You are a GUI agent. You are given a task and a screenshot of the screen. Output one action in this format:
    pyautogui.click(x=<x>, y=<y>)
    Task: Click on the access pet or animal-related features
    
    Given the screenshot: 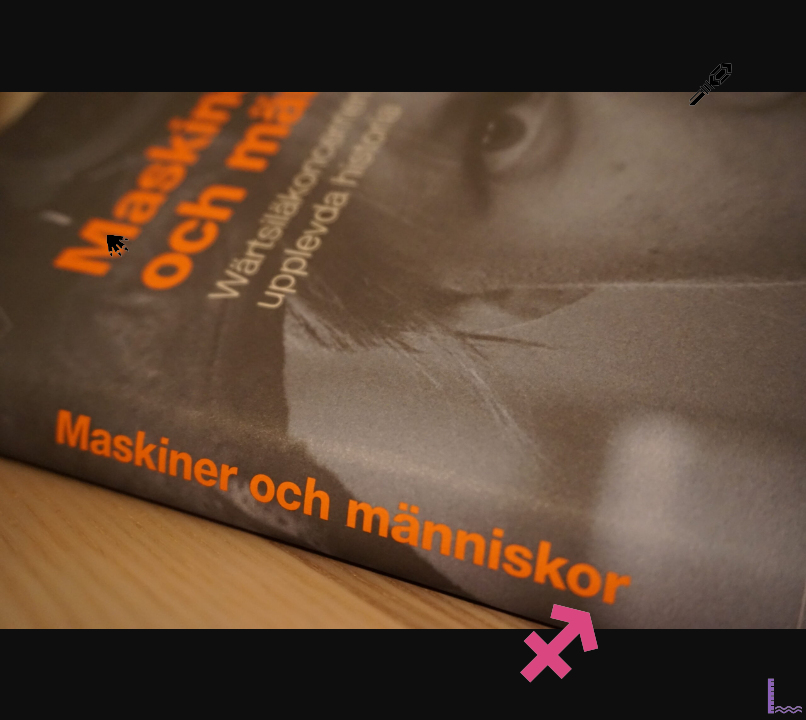 What is the action you would take?
    pyautogui.click(x=118, y=246)
    